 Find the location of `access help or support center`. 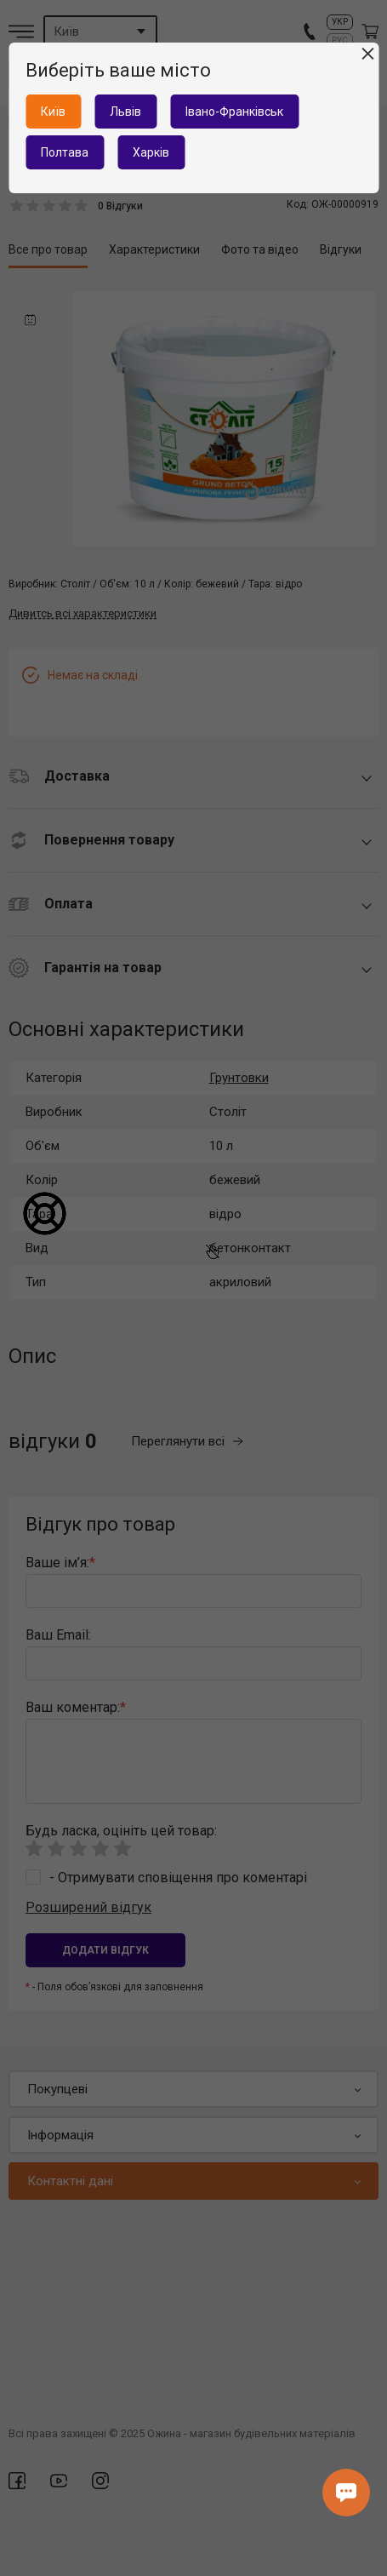

access help or support center is located at coordinates (44, 1213).